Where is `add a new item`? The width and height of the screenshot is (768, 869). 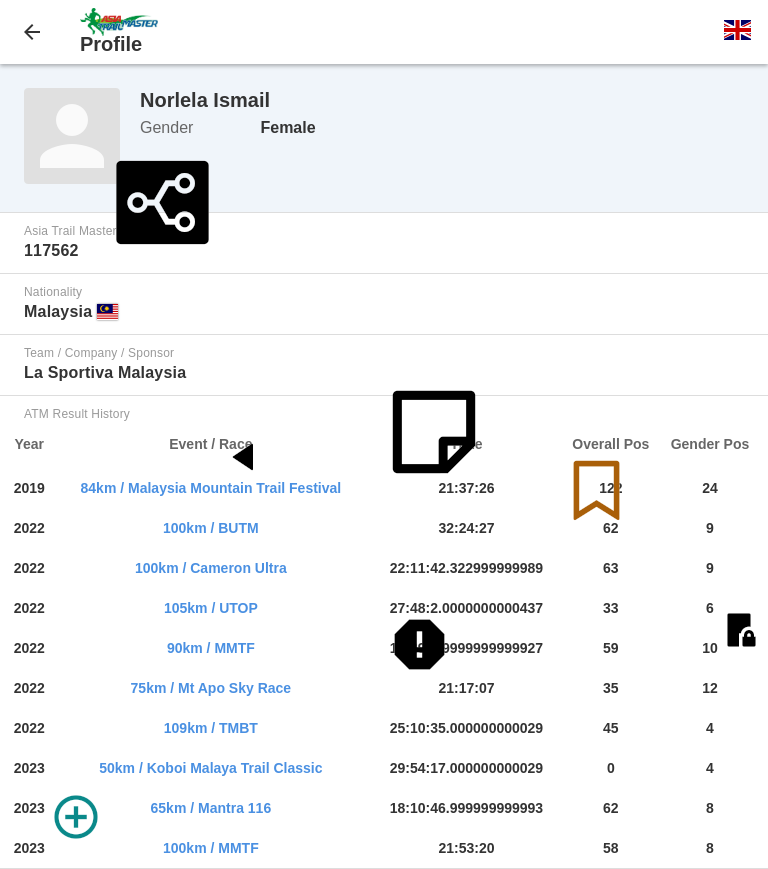
add a new item is located at coordinates (76, 817).